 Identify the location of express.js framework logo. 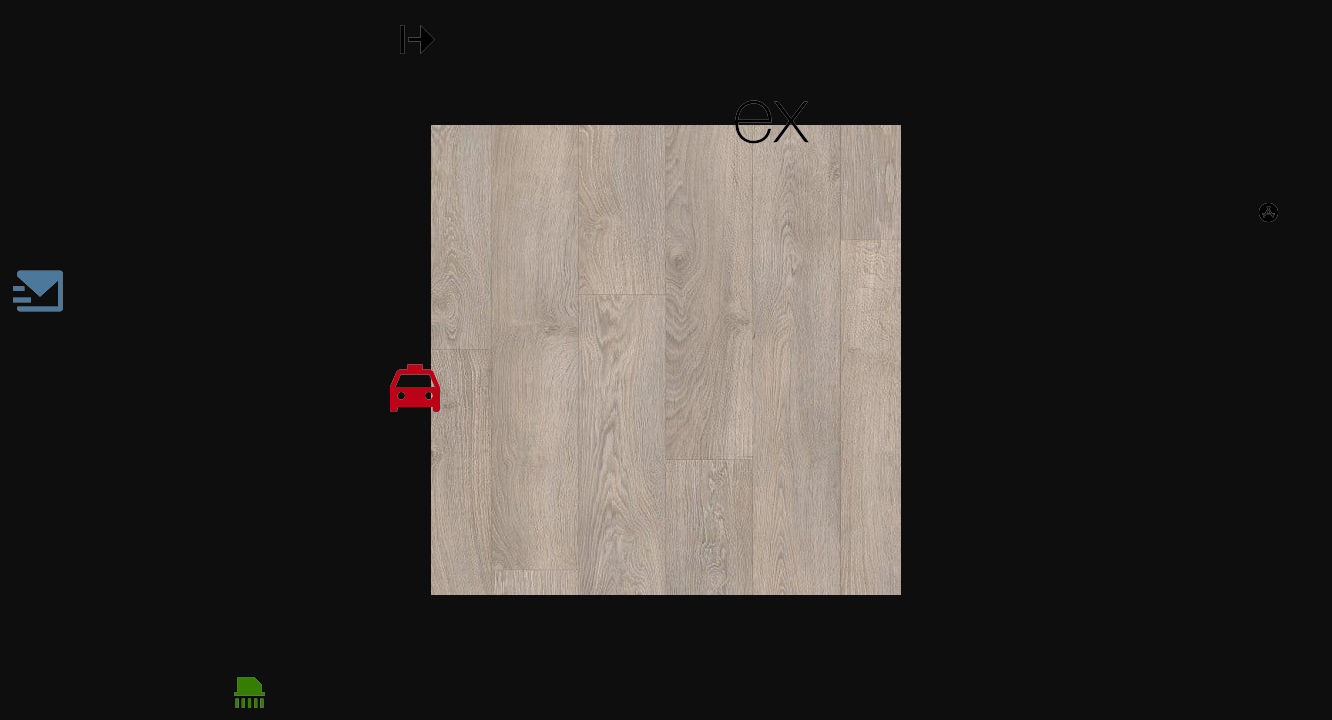
(772, 122).